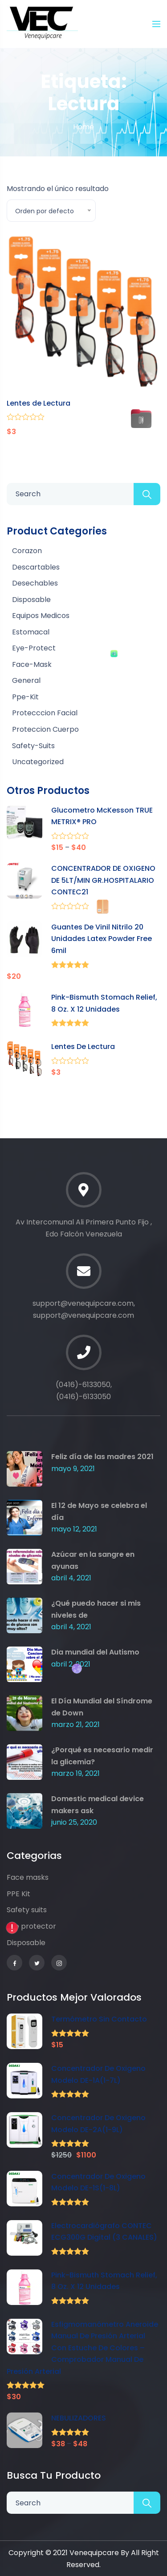  I want to click on indicates an application error or crash, so click(12, 1928).